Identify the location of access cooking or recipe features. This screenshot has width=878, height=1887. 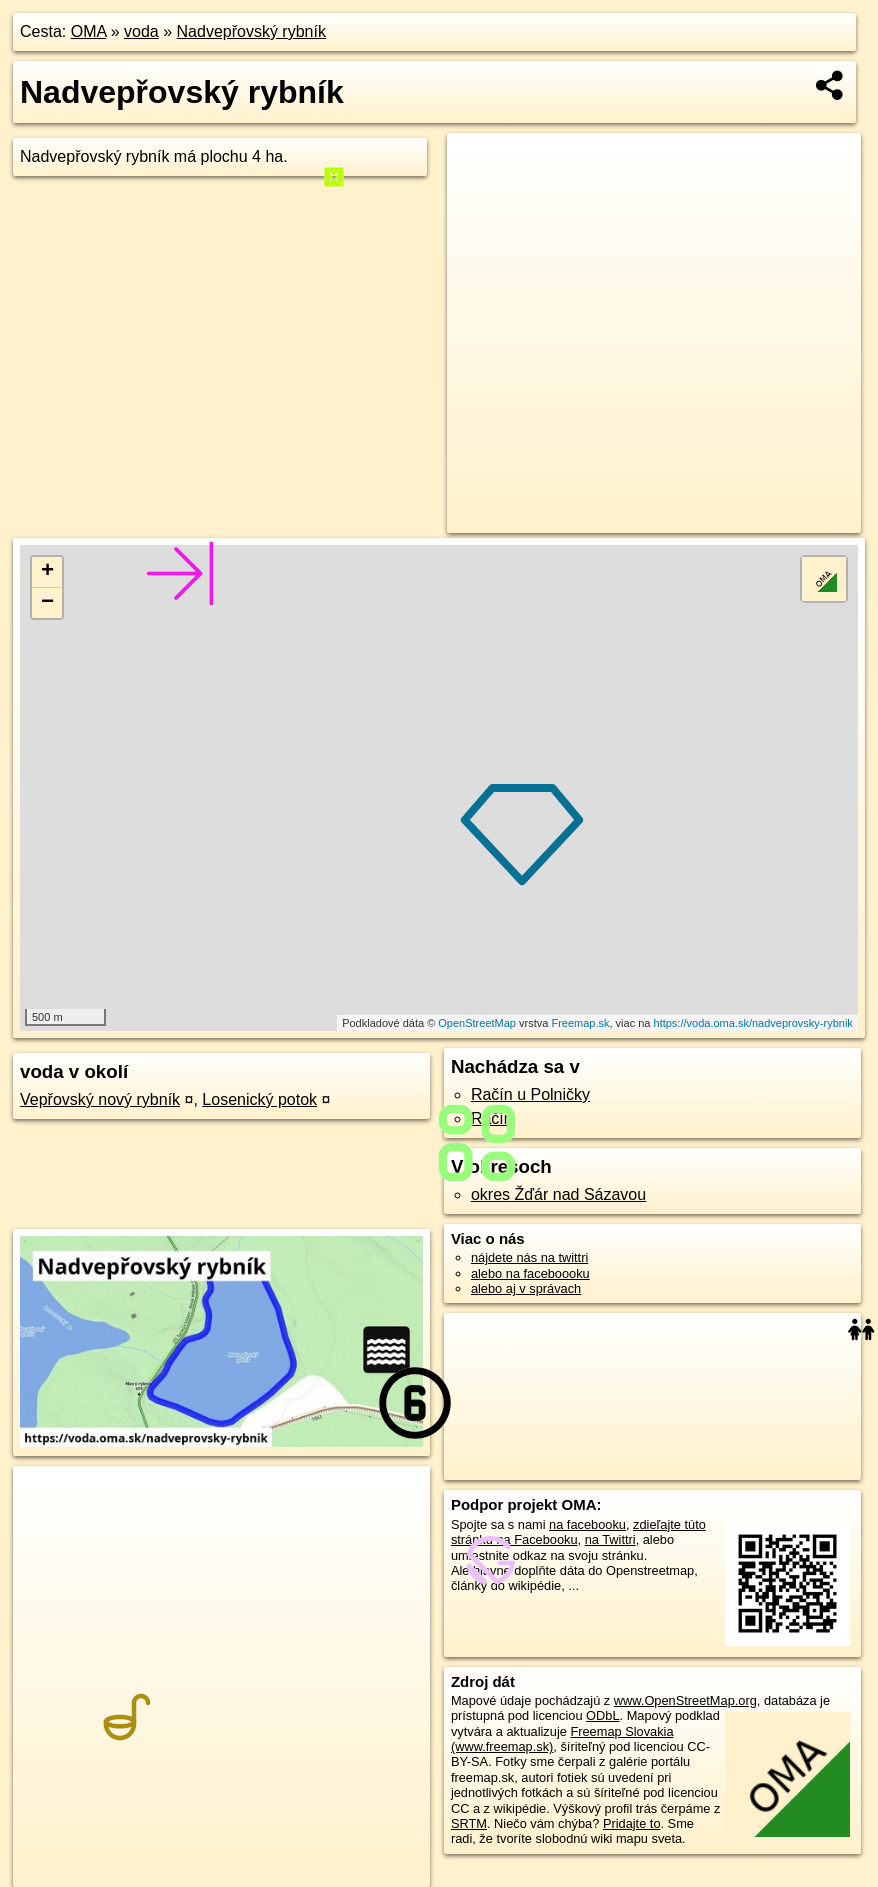
(127, 1717).